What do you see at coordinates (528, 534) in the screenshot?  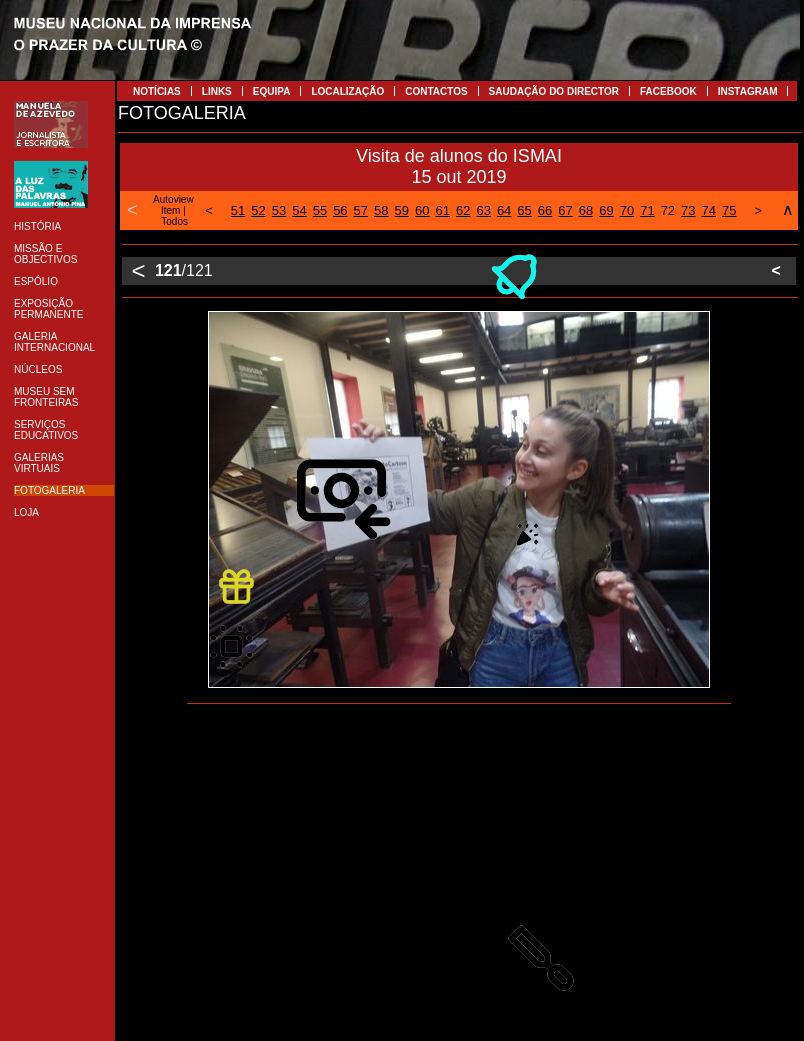 I see `celebration or success state indicator` at bounding box center [528, 534].